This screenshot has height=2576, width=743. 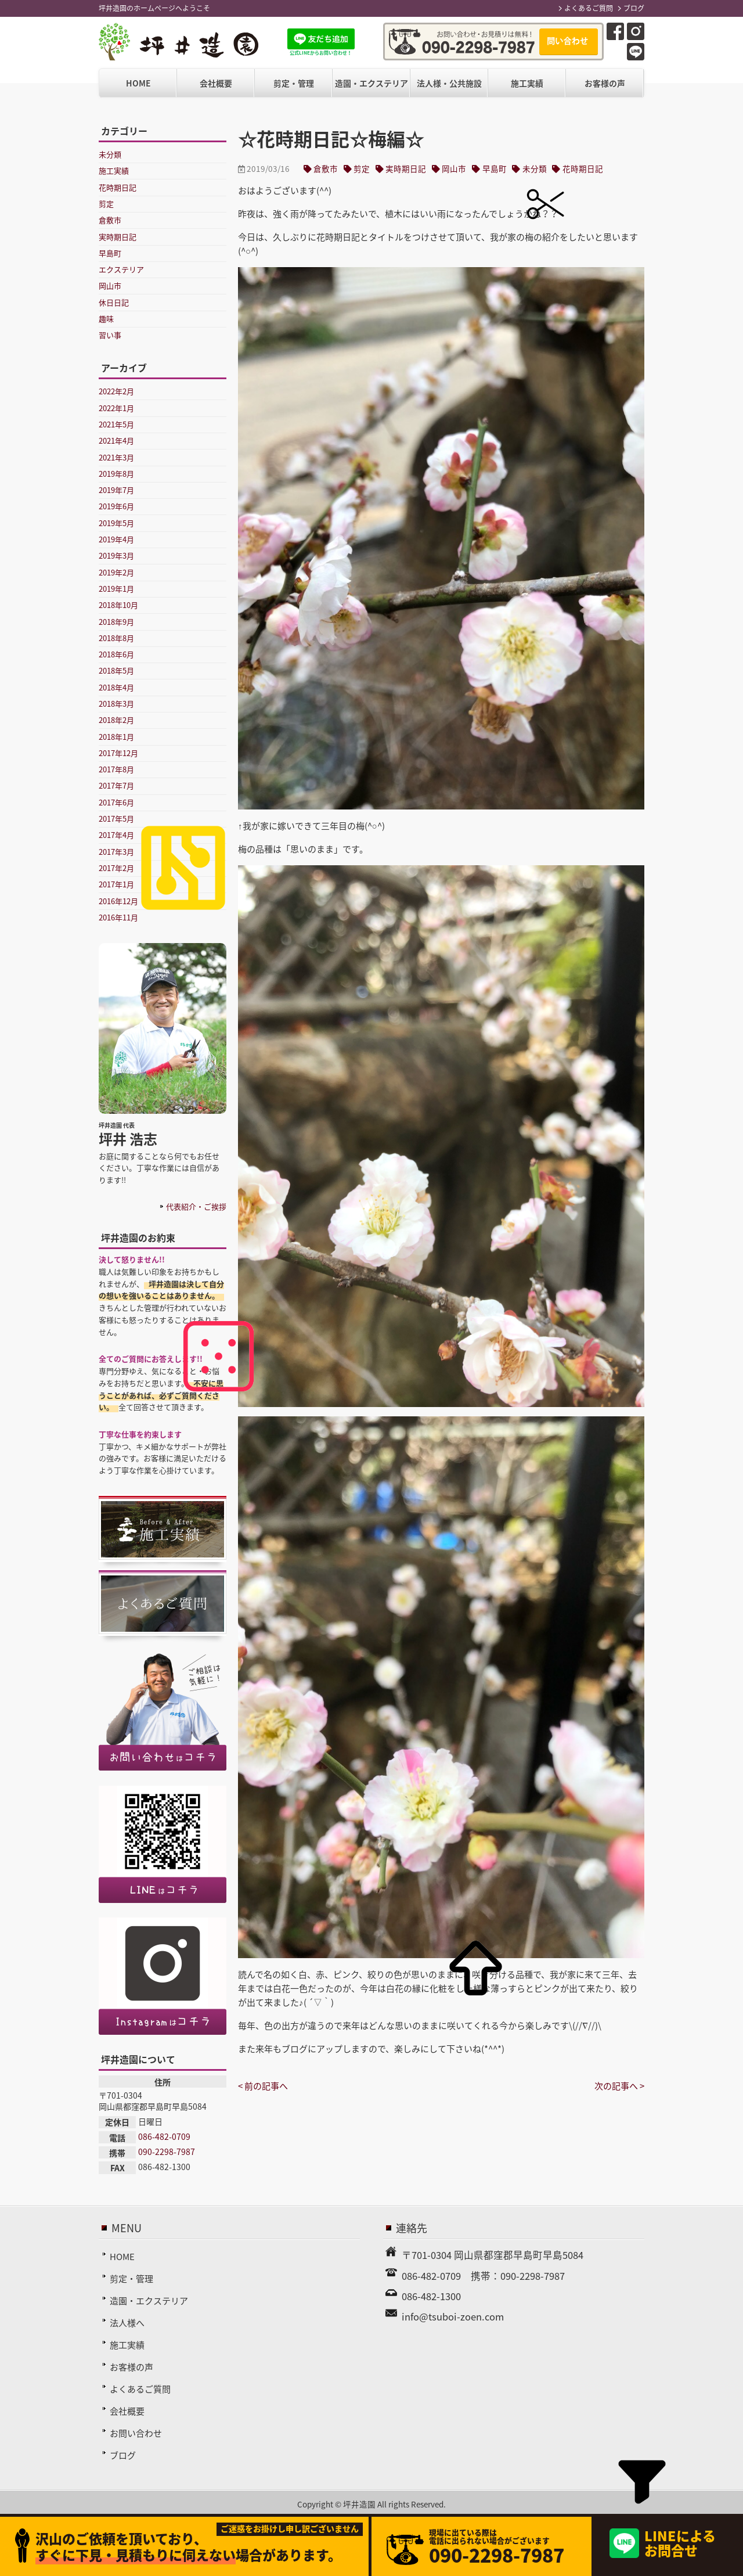 I want to click on upvote or like content, so click(x=475, y=1969).